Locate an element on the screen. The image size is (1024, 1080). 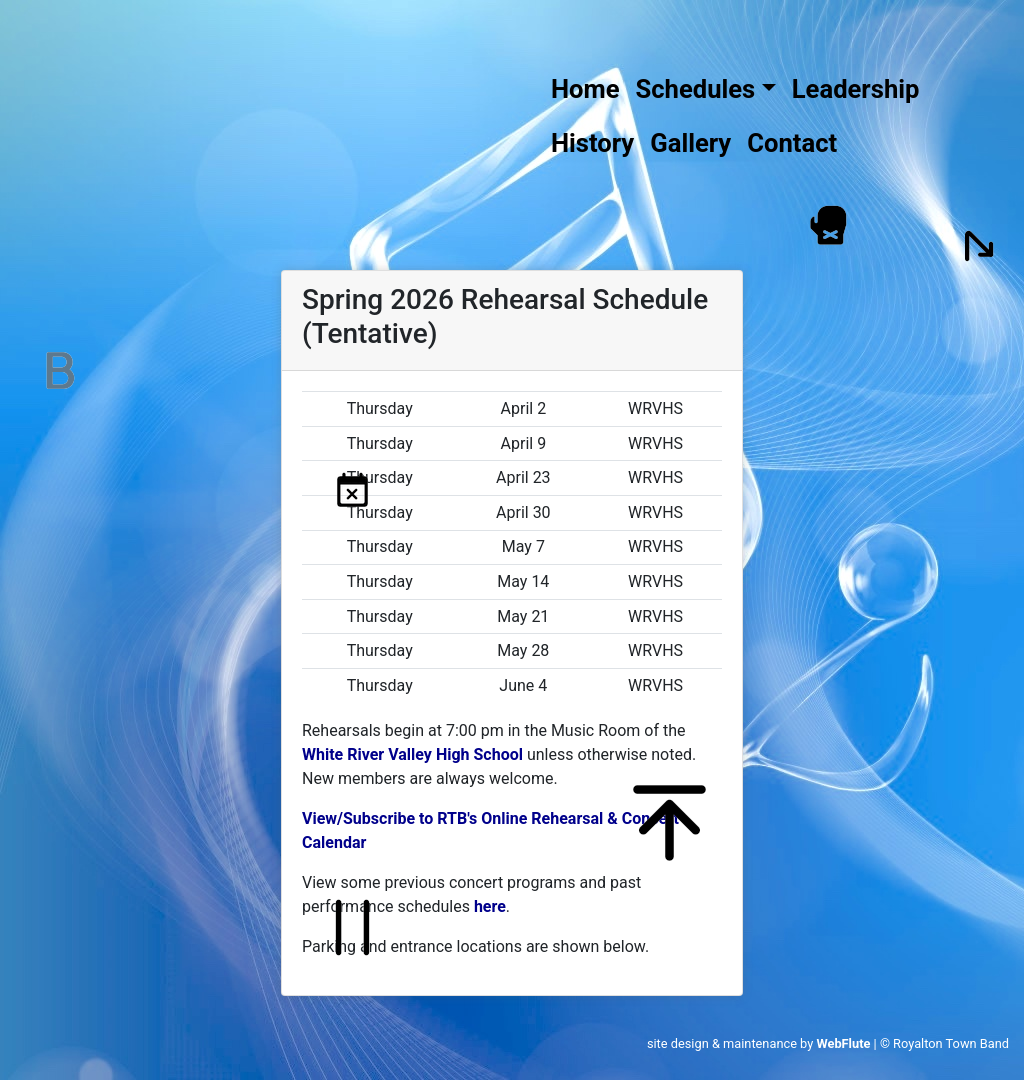
access boxing or combat sports content is located at coordinates (829, 226).